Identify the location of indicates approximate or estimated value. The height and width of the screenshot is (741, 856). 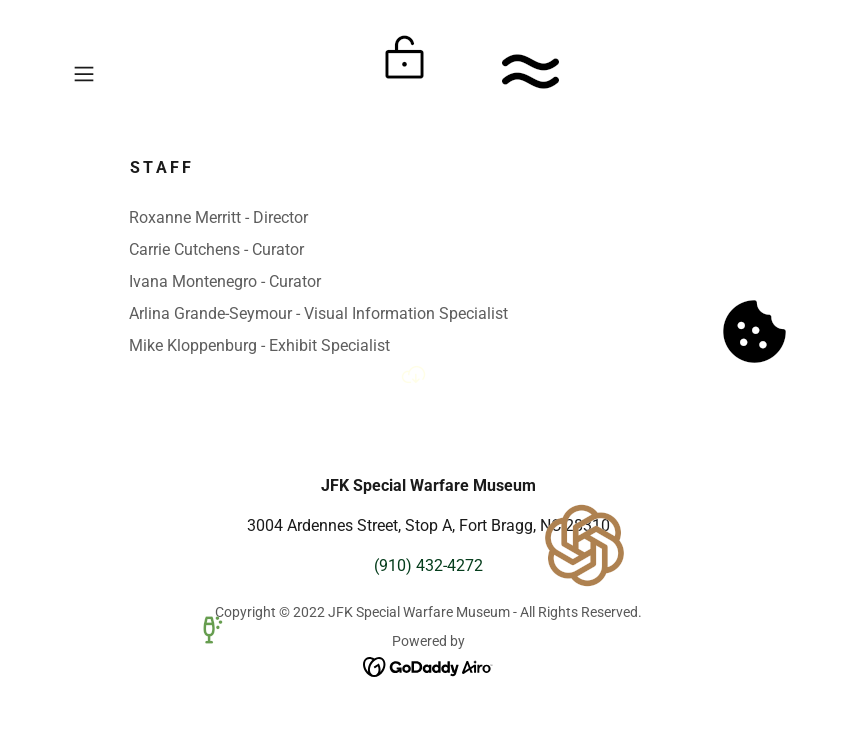
(530, 71).